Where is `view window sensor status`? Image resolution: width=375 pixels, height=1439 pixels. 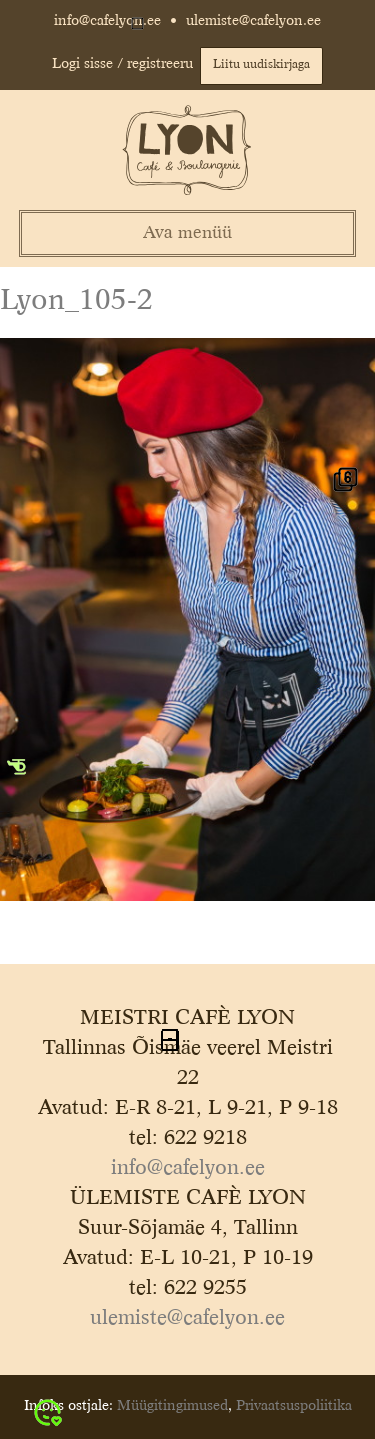 view window sensor status is located at coordinates (170, 1040).